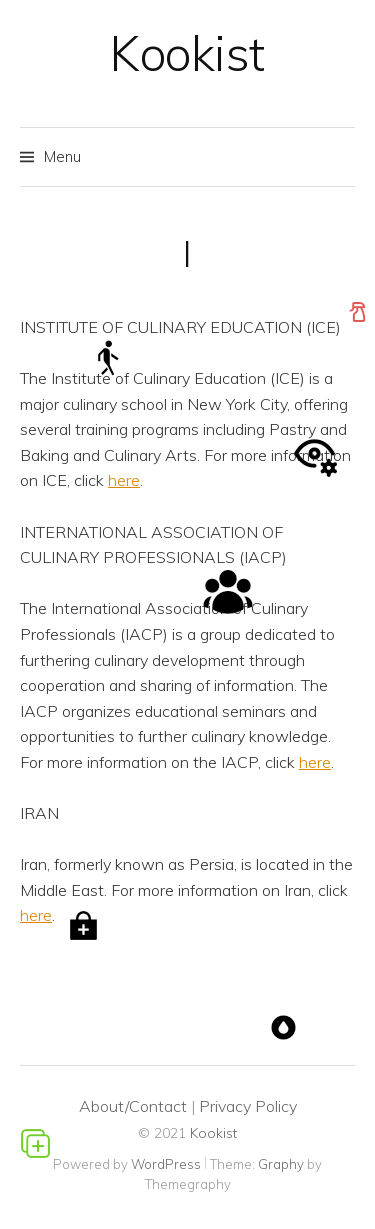 The width and height of the screenshot is (375, 1229). I want to click on duplicate or copy an item, so click(35, 1143).